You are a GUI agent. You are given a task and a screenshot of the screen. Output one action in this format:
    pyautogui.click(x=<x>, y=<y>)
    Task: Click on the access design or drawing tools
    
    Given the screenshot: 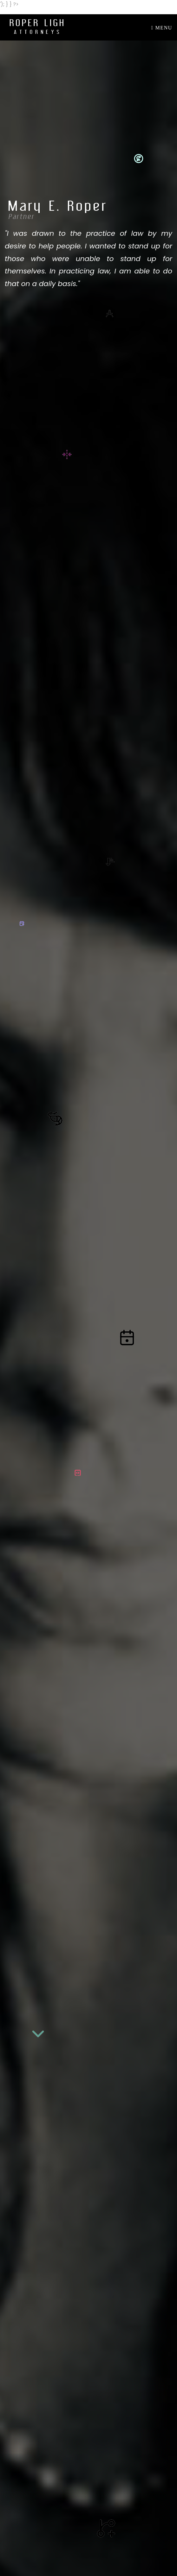 What is the action you would take?
    pyautogui.click(x=109, y=313)
    